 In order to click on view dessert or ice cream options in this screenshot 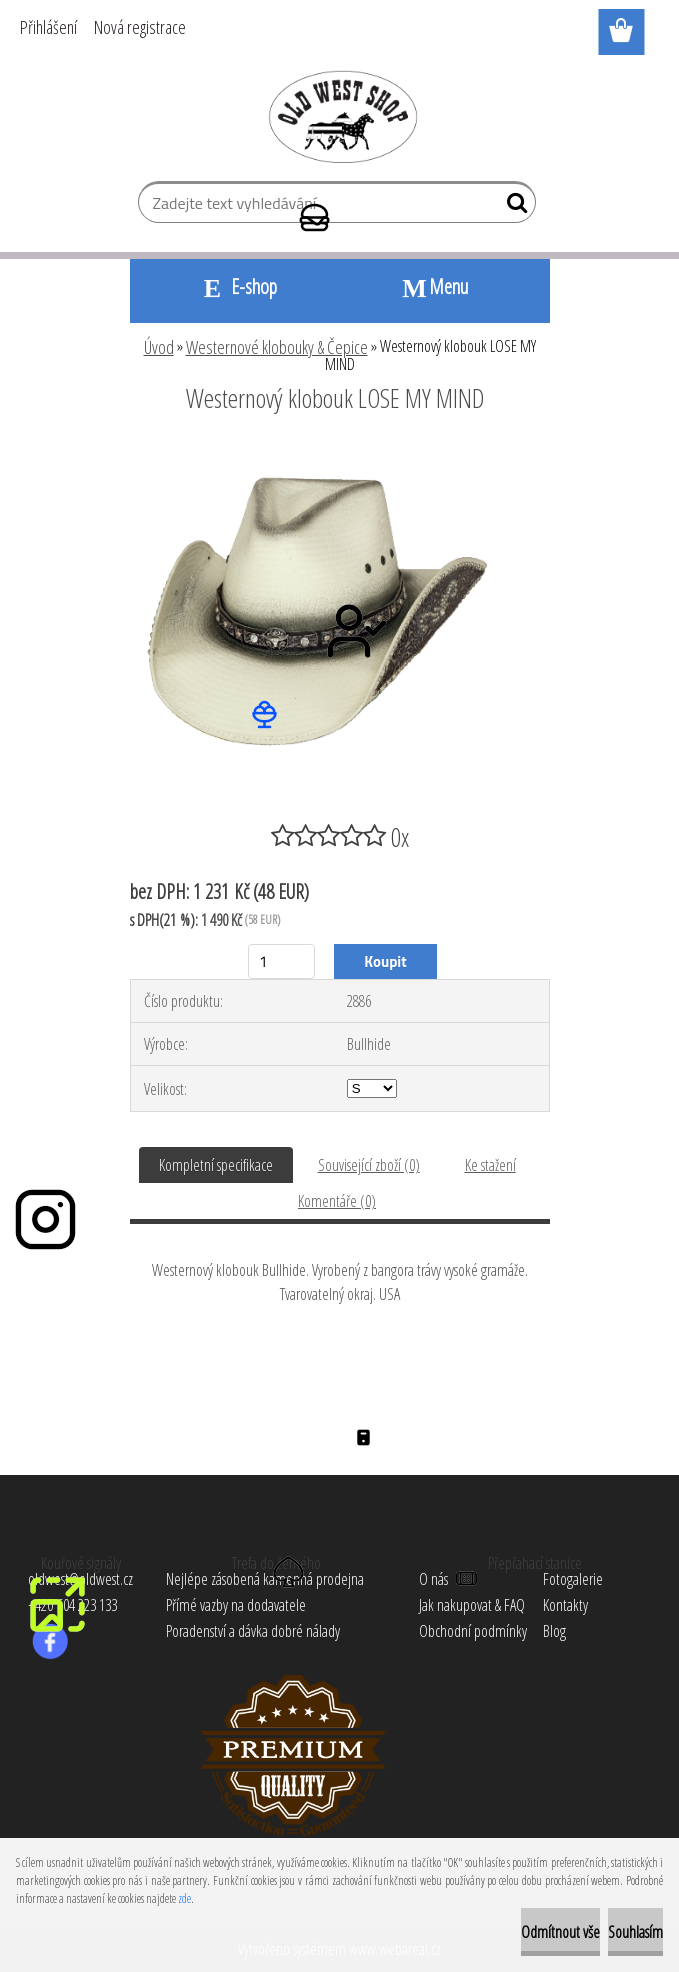, I will do `click(264, 714)`.